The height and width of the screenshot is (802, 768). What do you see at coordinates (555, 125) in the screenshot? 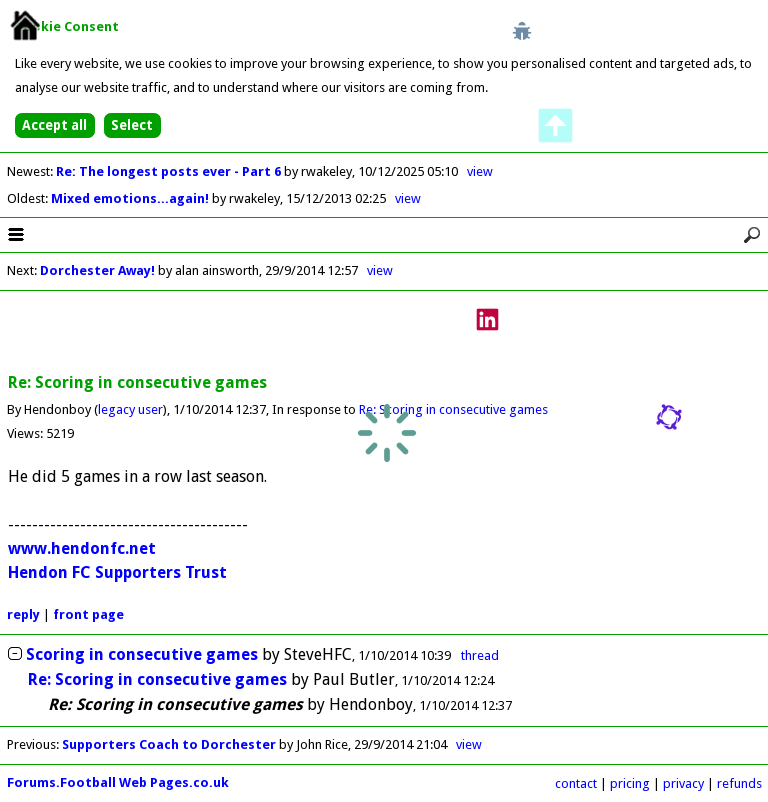
I see `upload a file or document` at bounding box center [555, 125].